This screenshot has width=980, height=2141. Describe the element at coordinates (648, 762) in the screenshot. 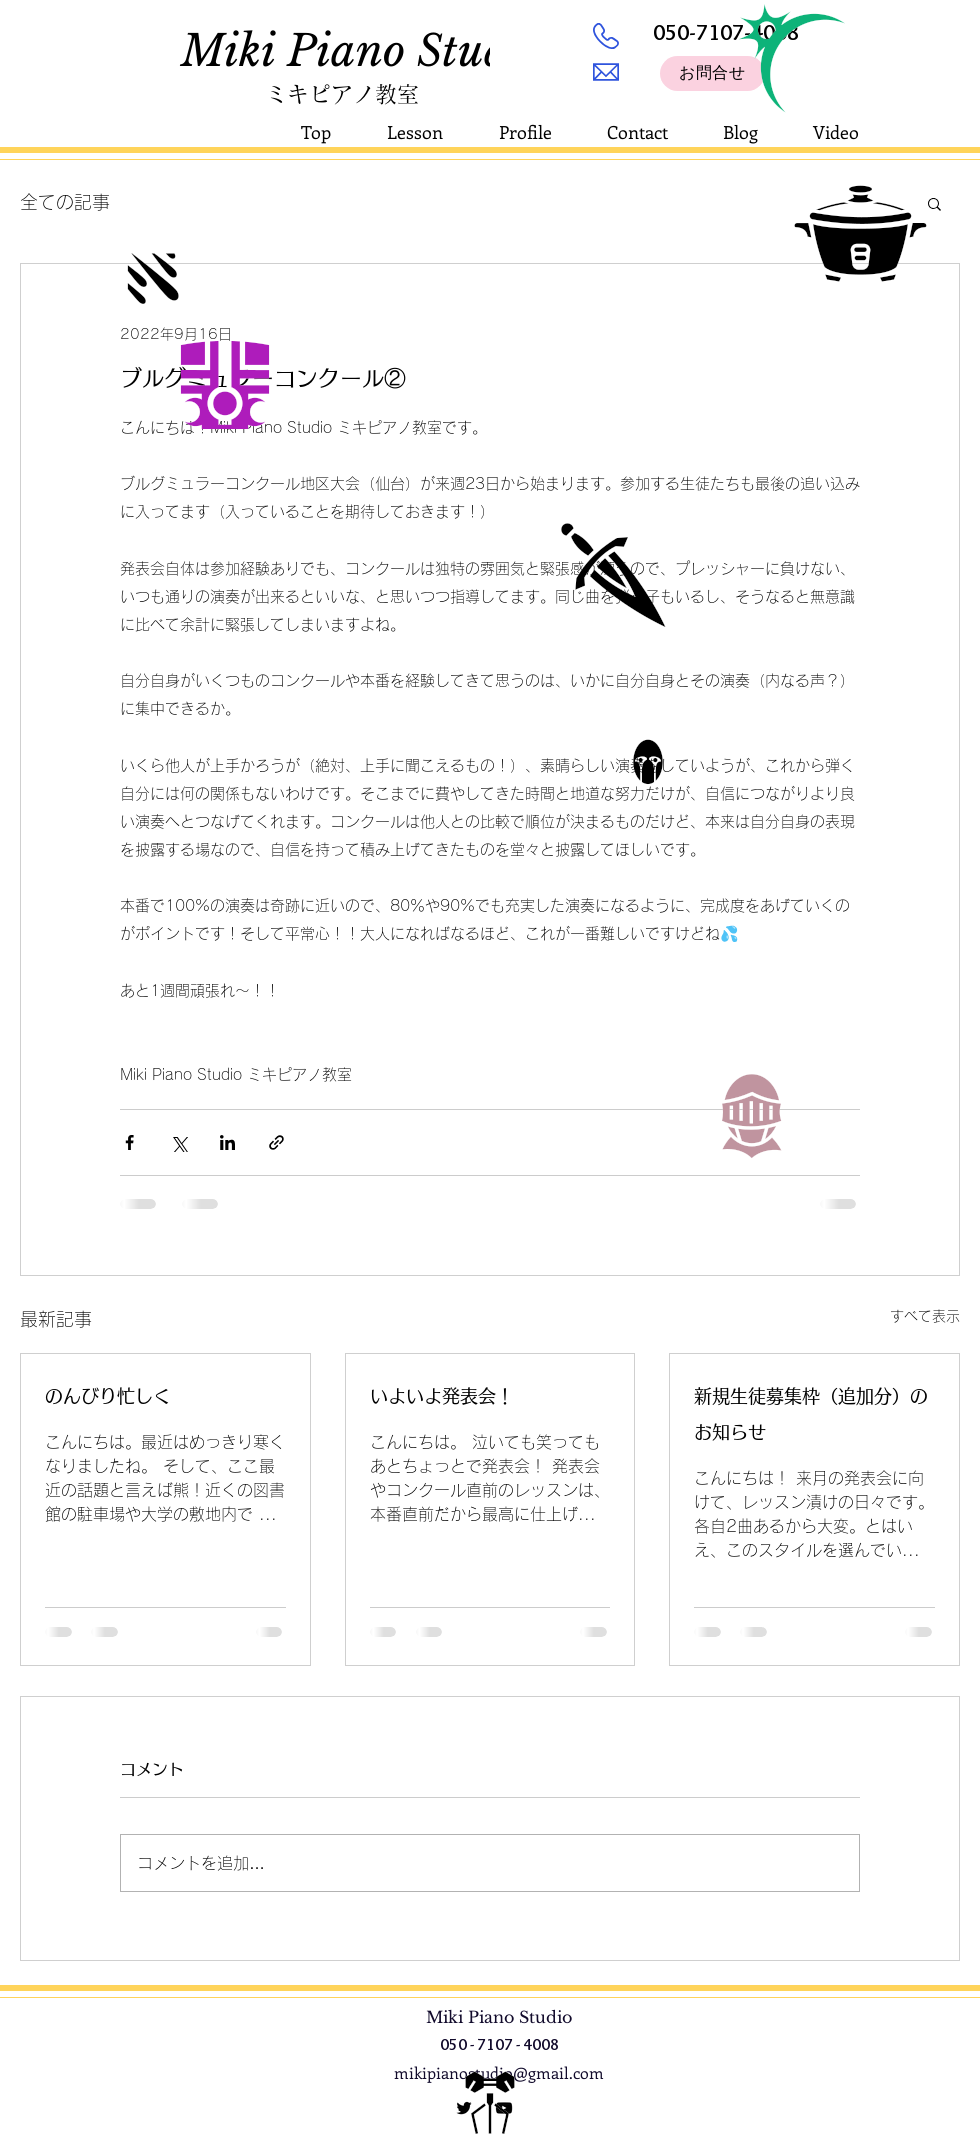

I see `indicates sadness or crying emotion in game` at that location.